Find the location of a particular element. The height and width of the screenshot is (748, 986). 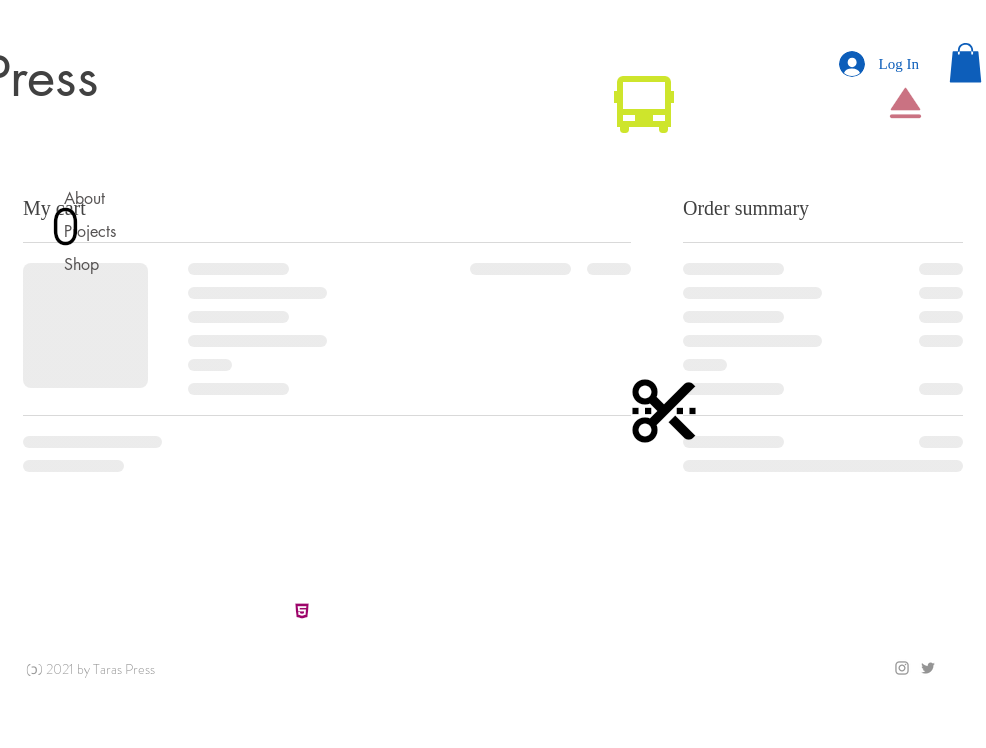

eject media or disc is located at coordinates (905, 104).